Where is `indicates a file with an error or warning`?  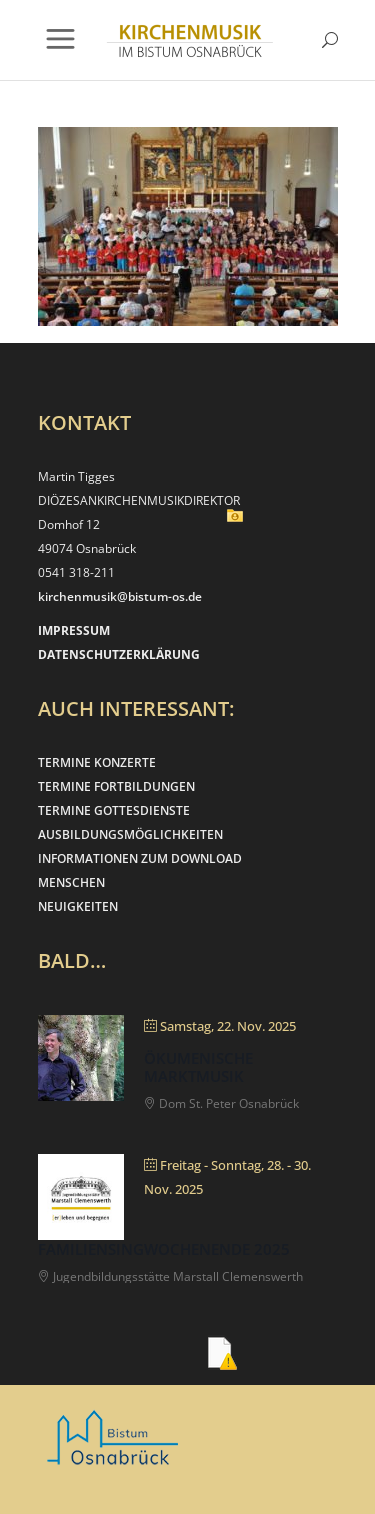 indicates a file with an error or warning is located at coordinates (219, 1352).